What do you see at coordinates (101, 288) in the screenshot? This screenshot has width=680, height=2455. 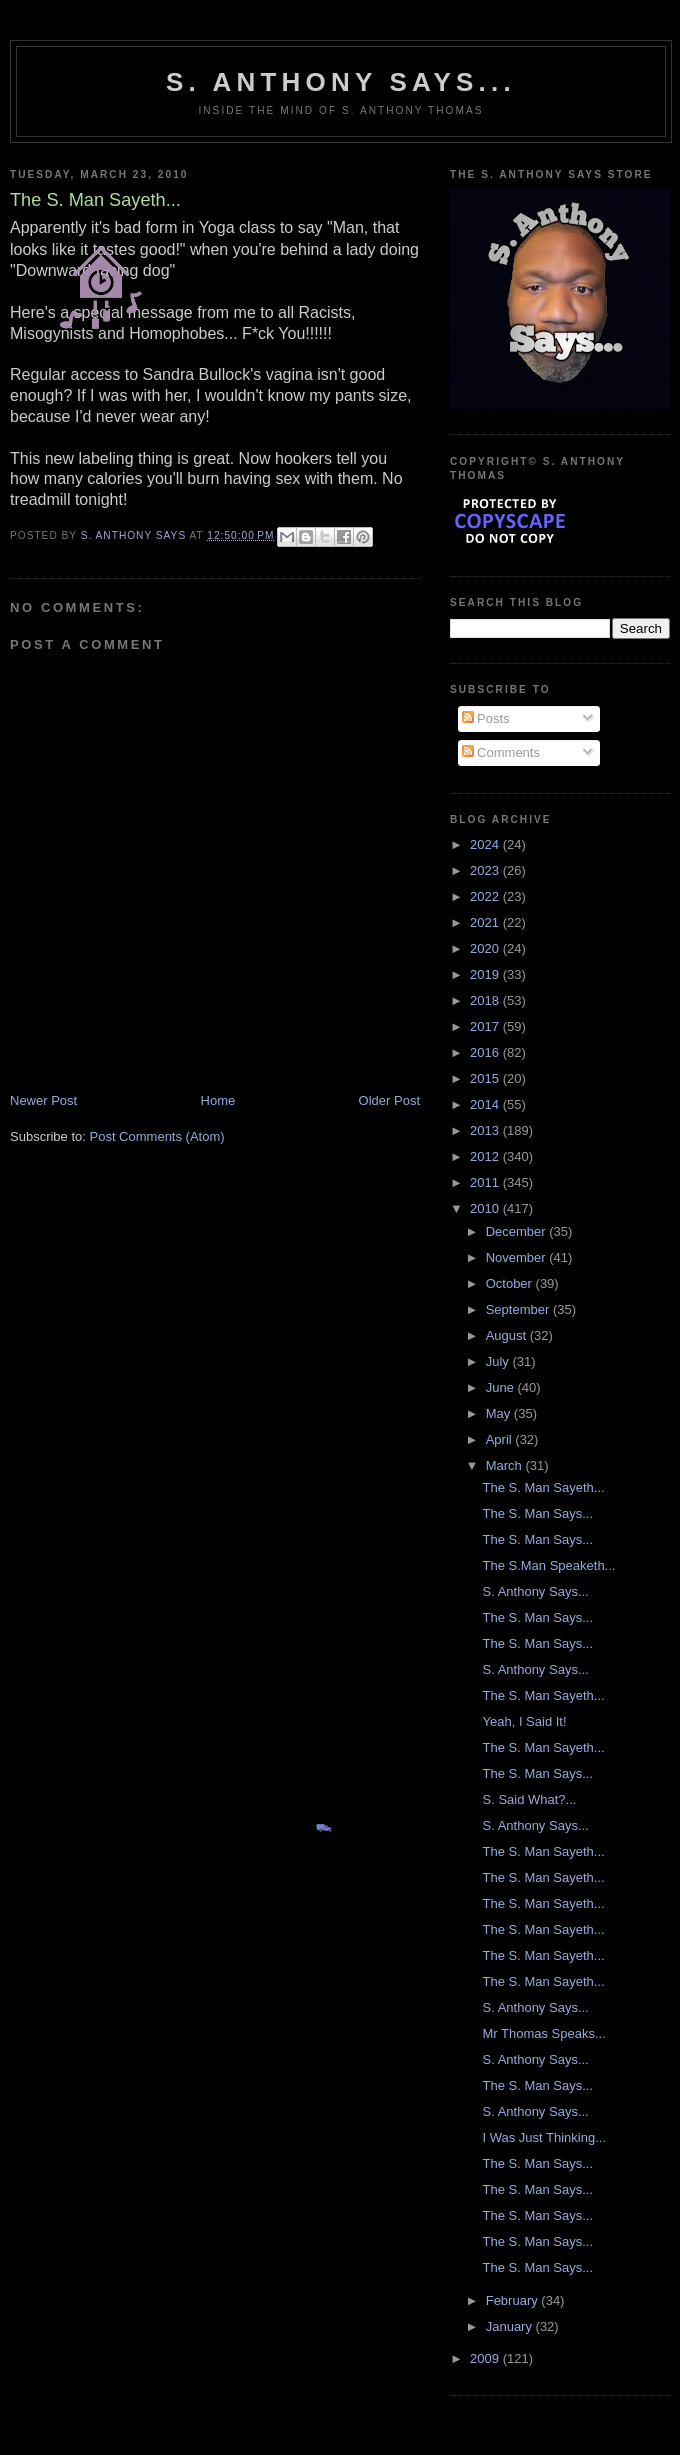 I see `set a scheduled reminder or alarm` at bounding box center [101, 288].